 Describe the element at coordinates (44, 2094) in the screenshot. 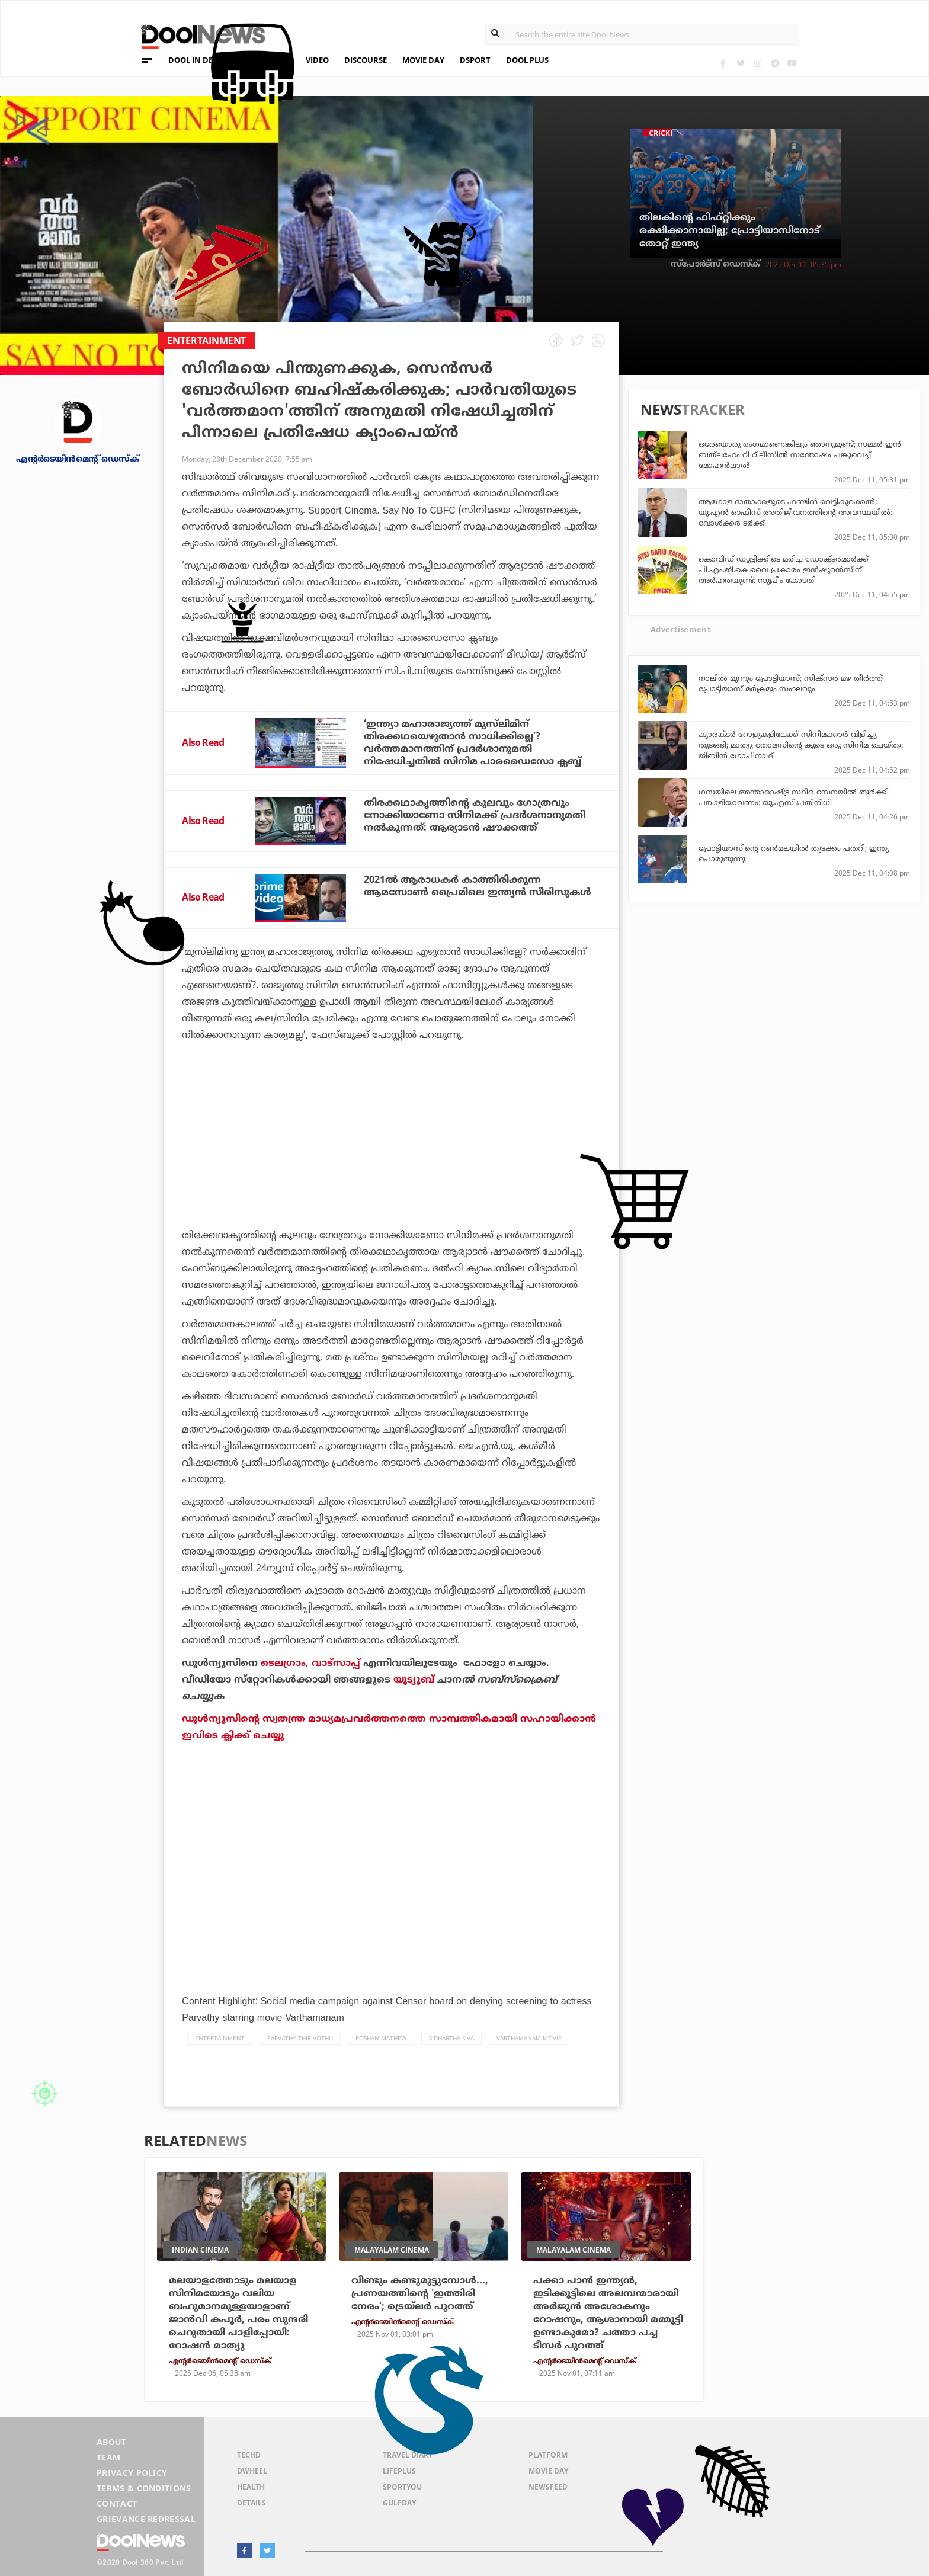

I see `activate precision aiming or sniper mode` at that location.